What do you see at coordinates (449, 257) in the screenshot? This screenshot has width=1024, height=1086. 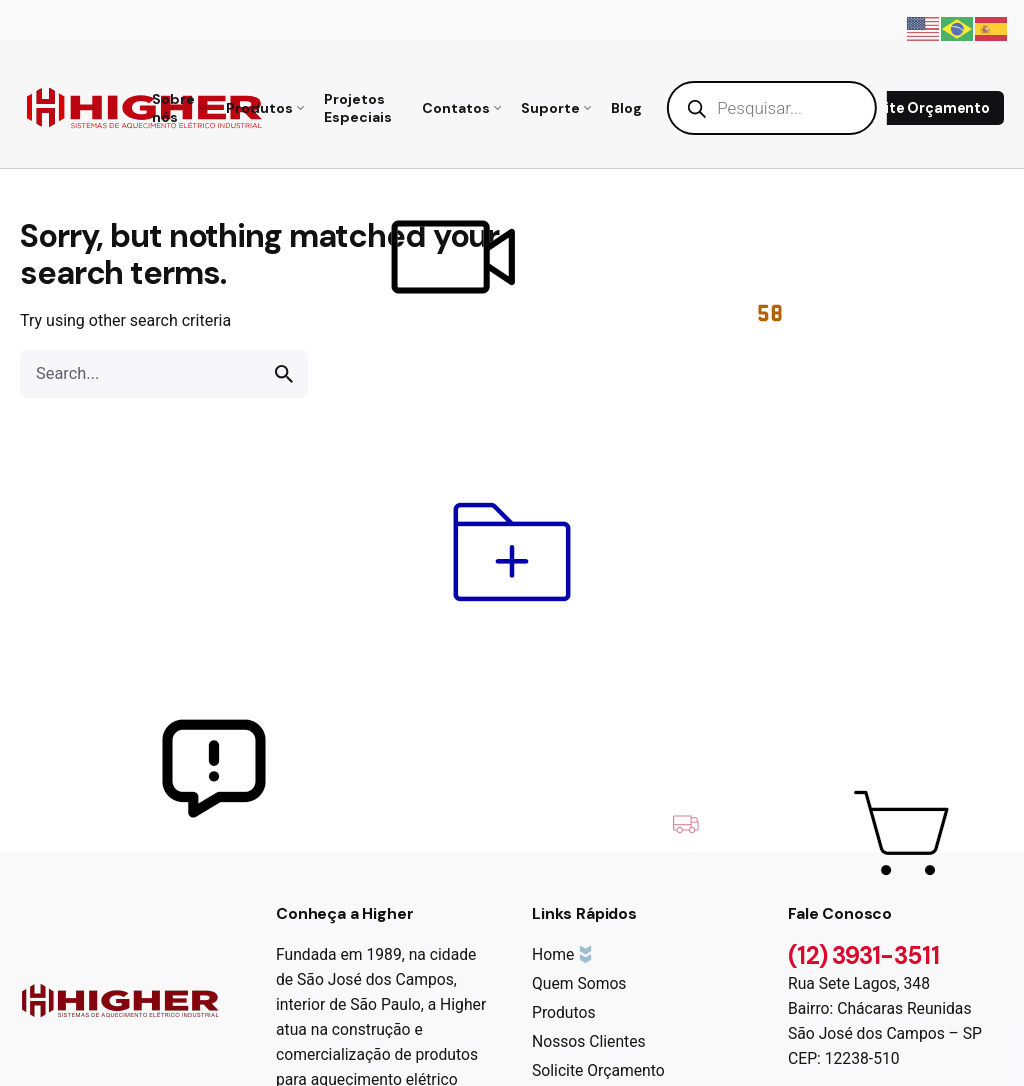 I see `start video recording` at bounding box center [449, 257].